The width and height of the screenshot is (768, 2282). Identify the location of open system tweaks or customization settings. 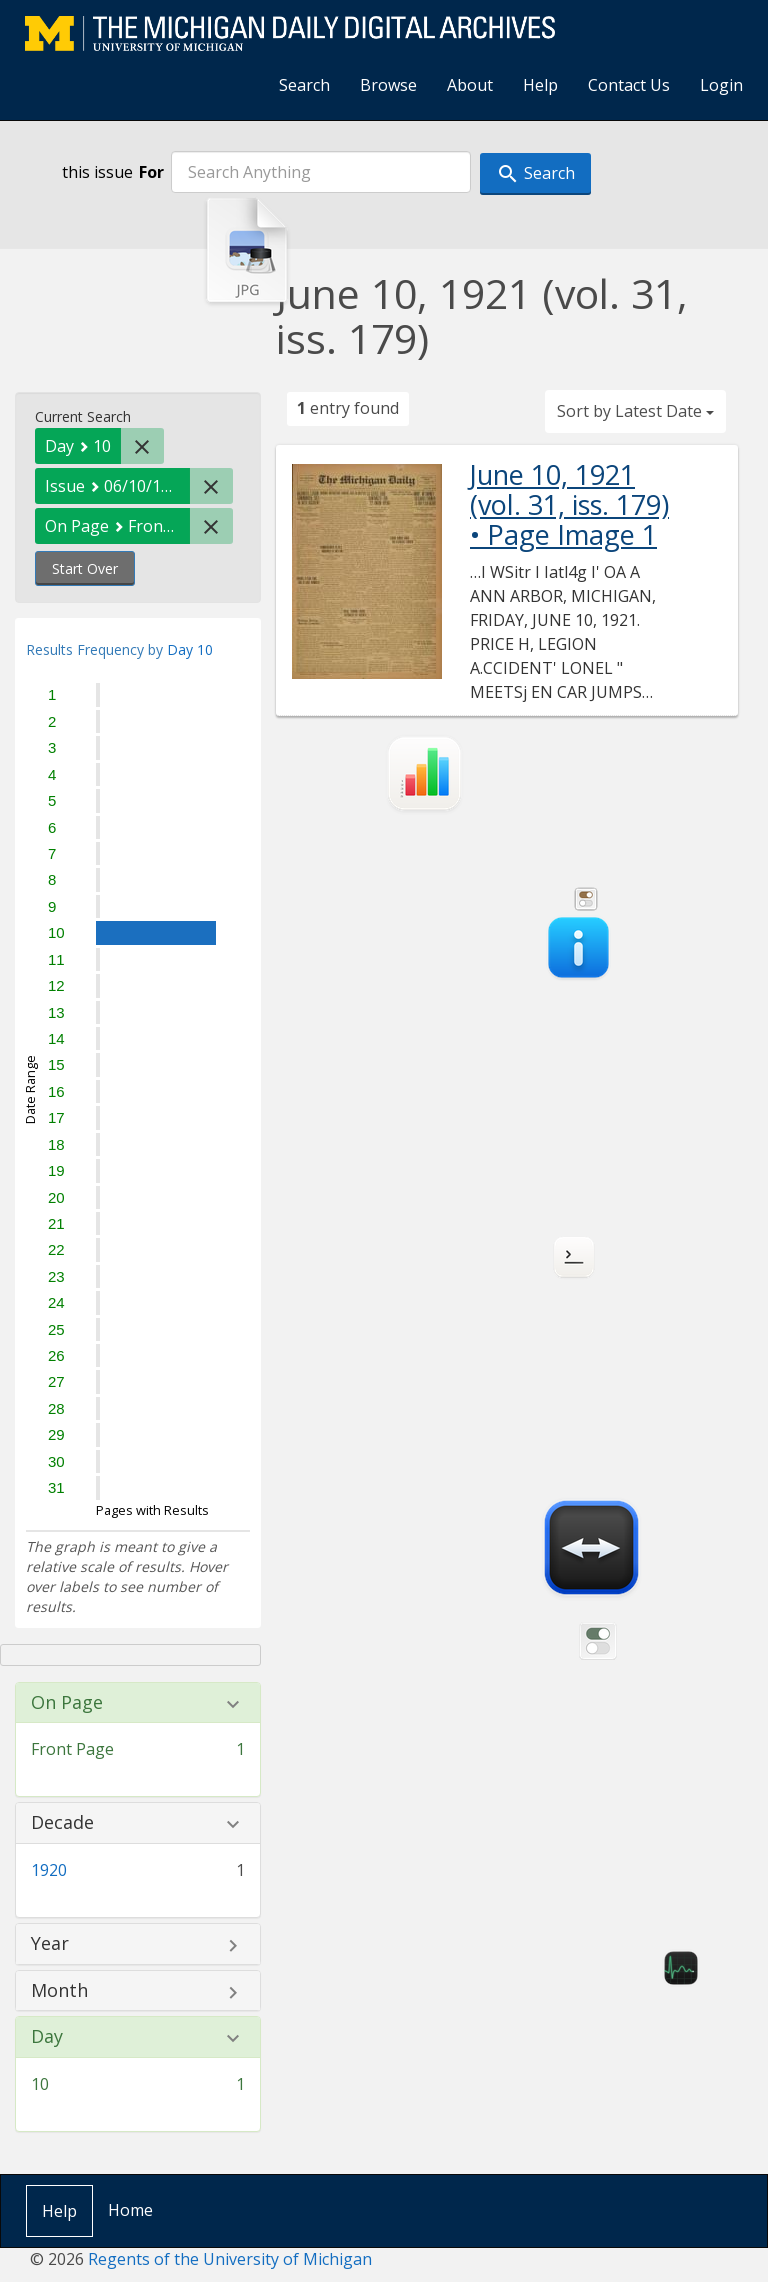
(598, 1641).